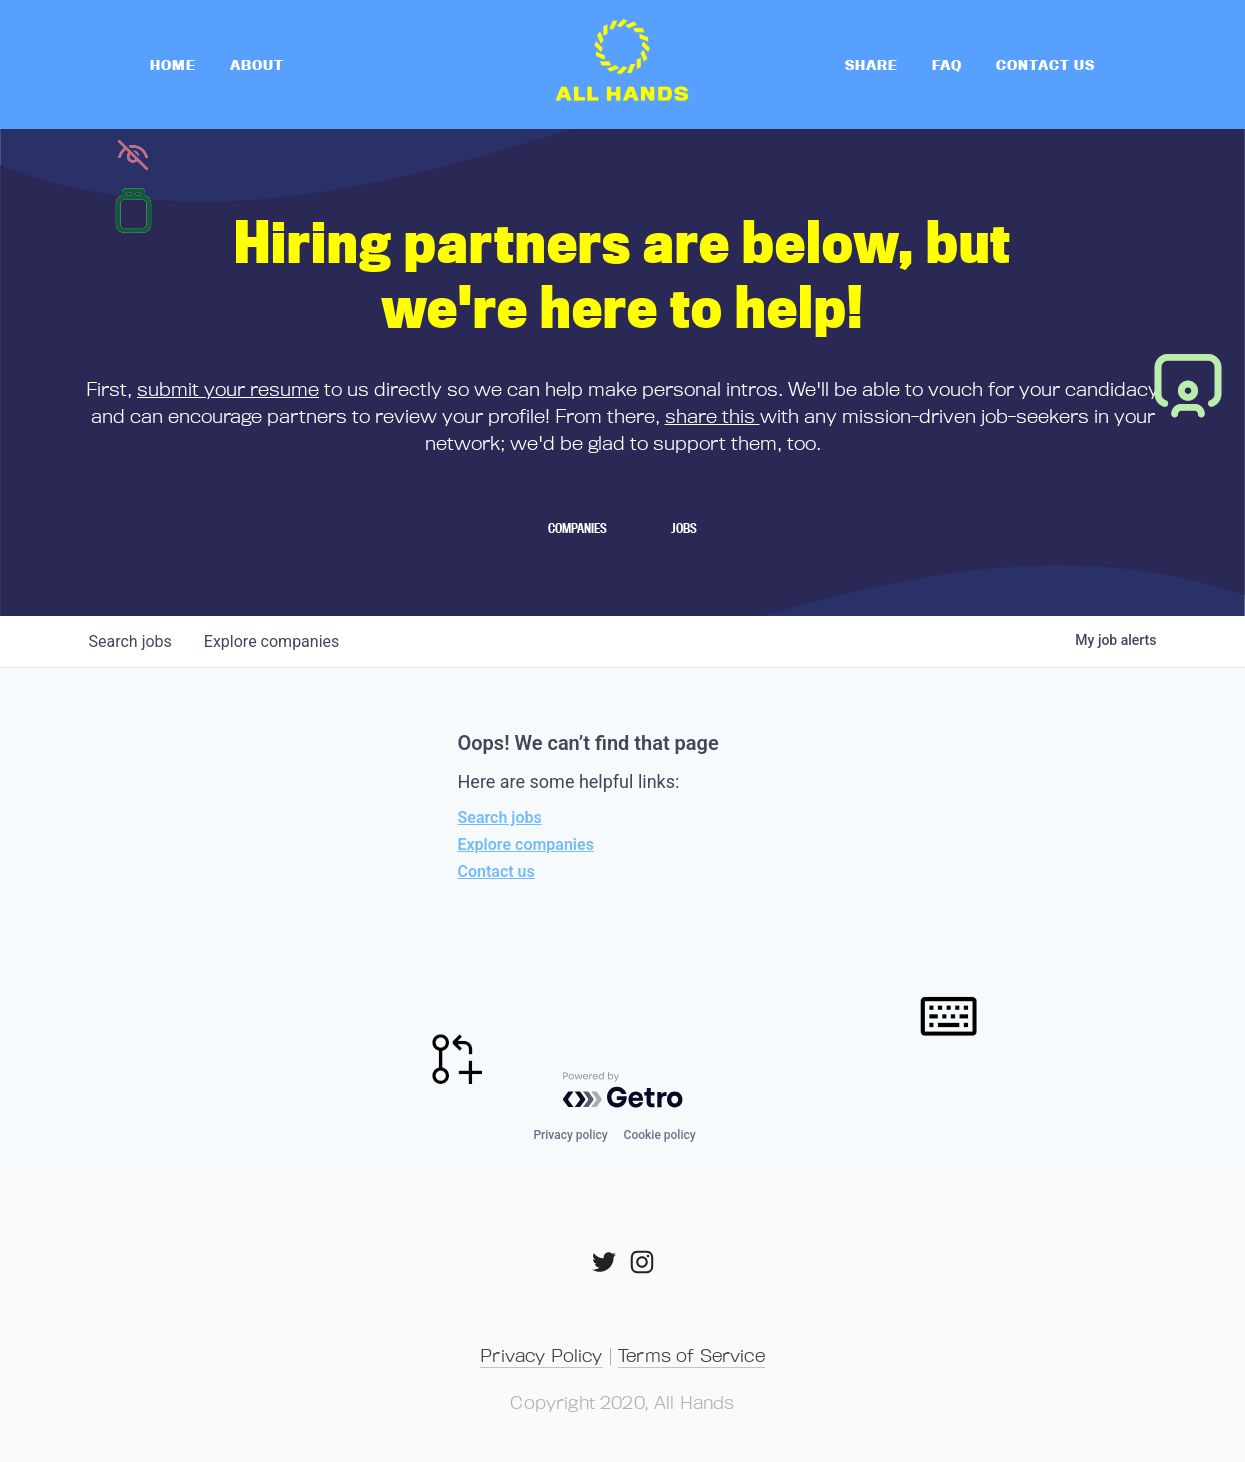 The width and height of the screenshot is (1245, 1462). What do you see at coordinates (133, 210) in the screenshot?
I see `store or manage saved items` at bounding box center [133, 210].